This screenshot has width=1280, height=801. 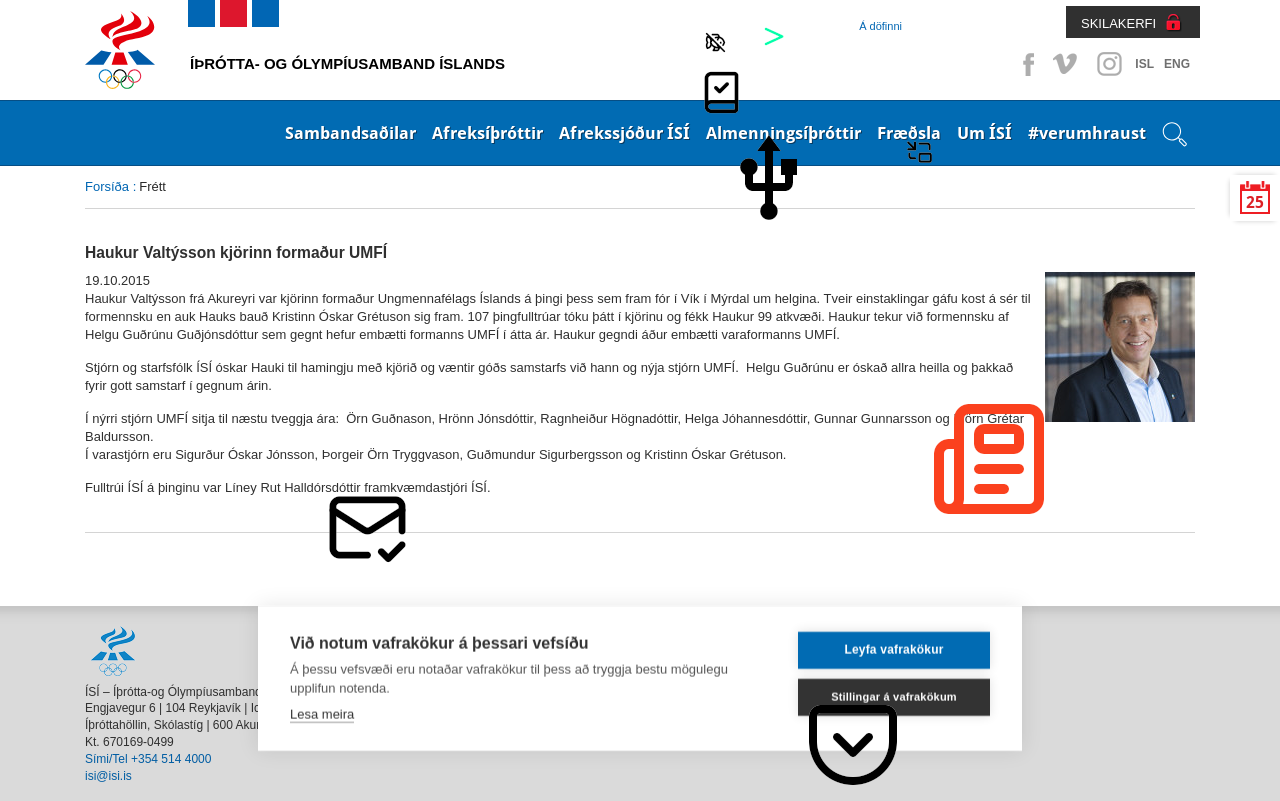 What do you see at coordinates (853, 745) in the screenshot?
I see `save to pocket for later reading` at bounding box center [853, 745].